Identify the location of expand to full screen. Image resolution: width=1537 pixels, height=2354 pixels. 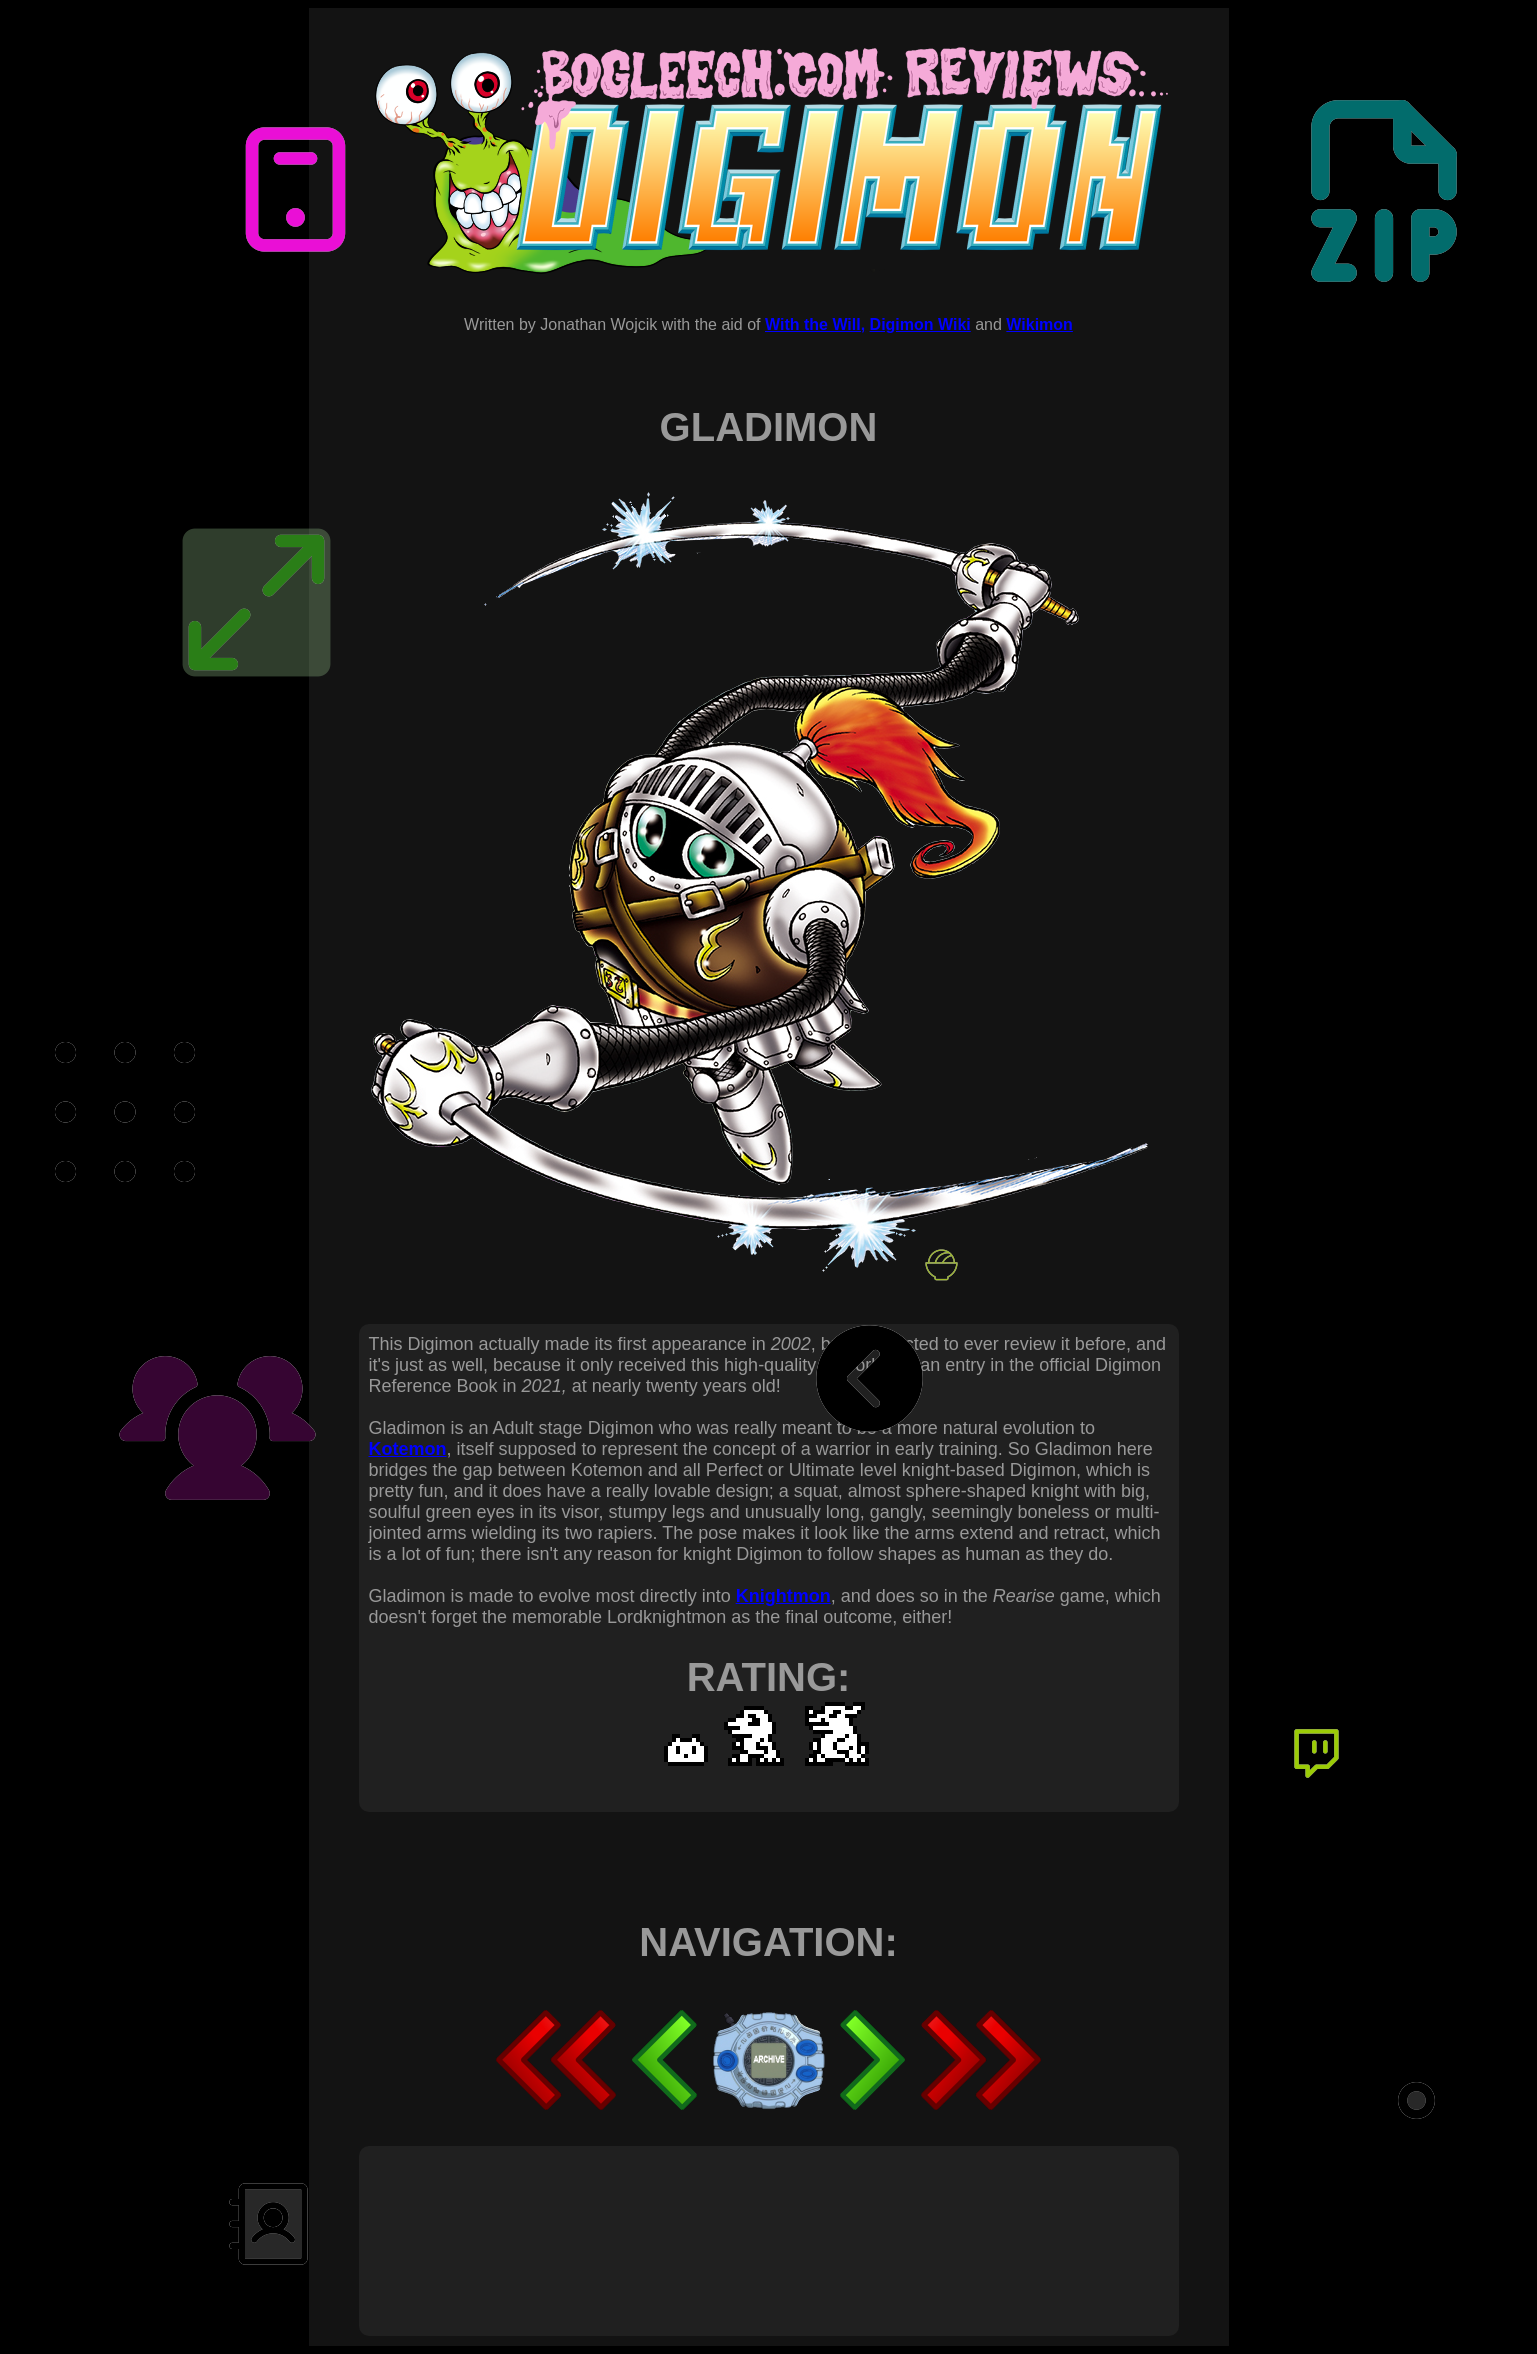
(256, 602).